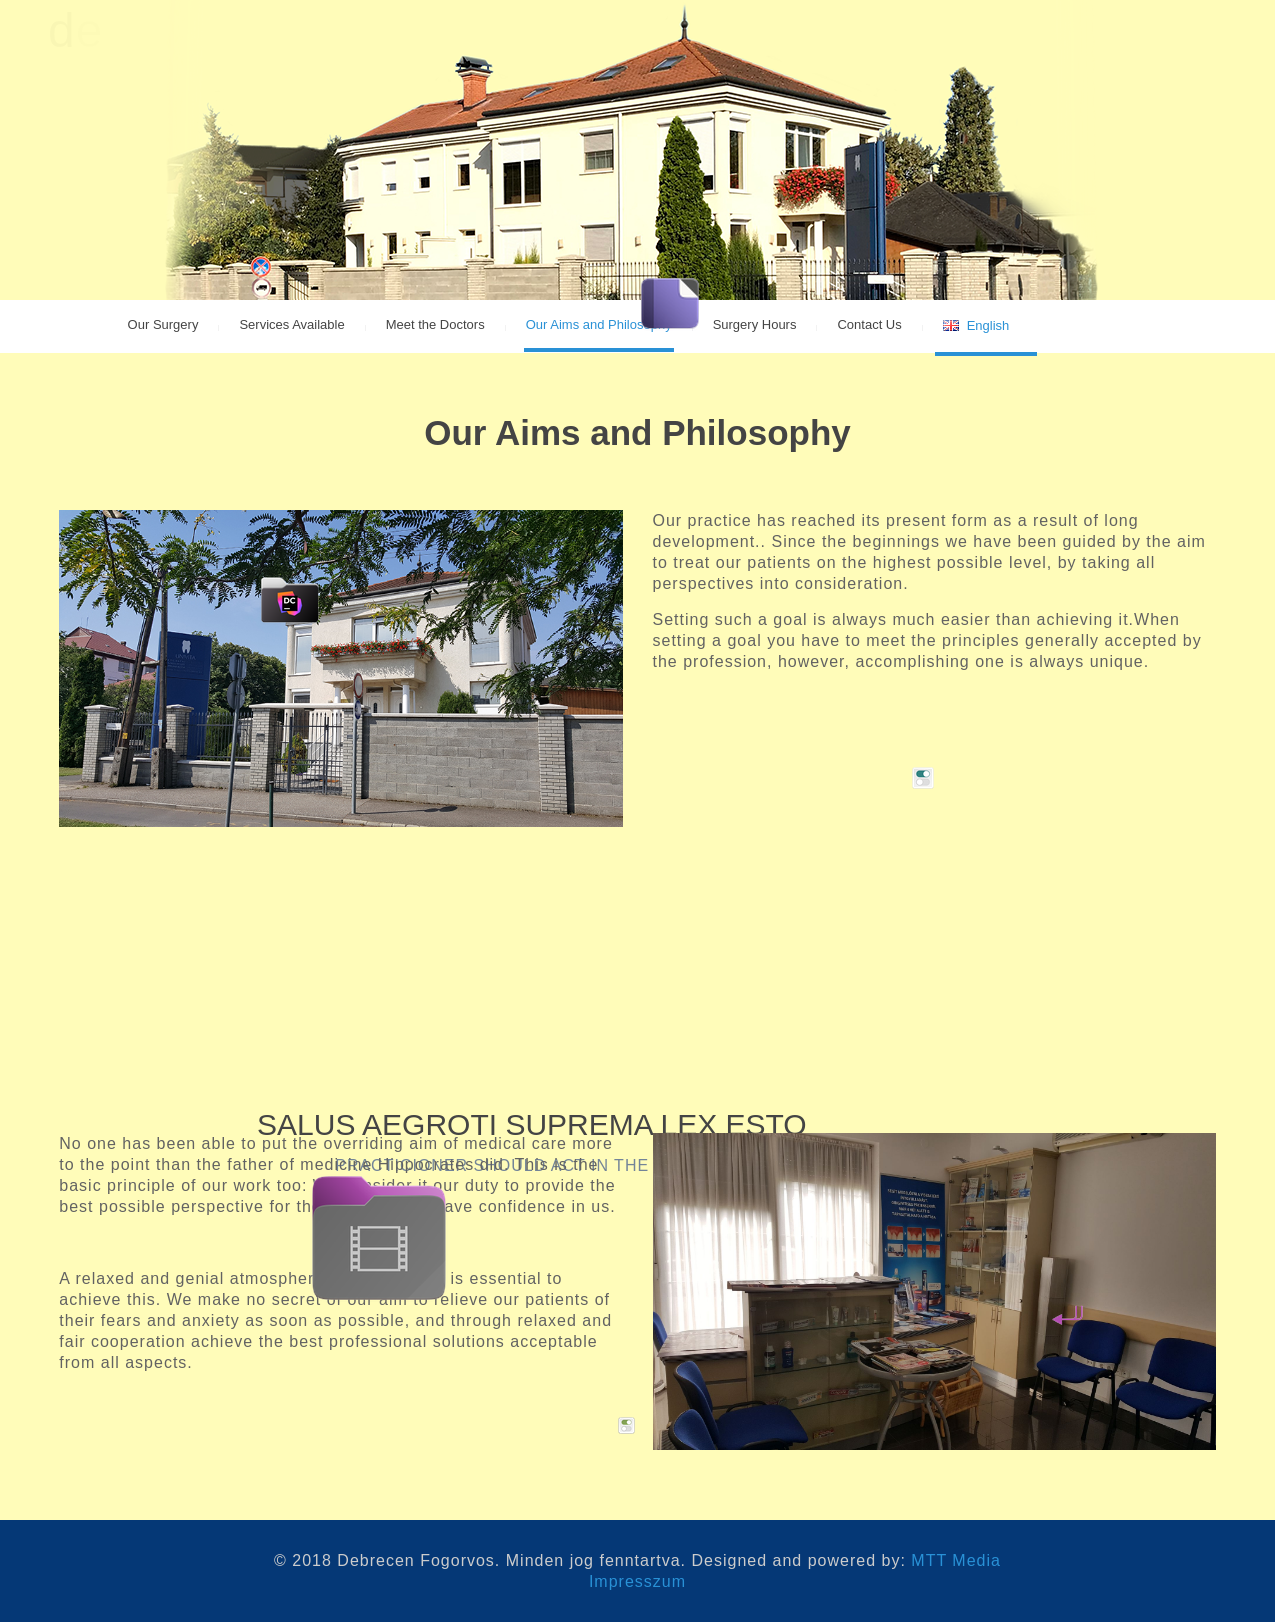  I want to click on change desktop wallpaper settings, so click(670, 302).